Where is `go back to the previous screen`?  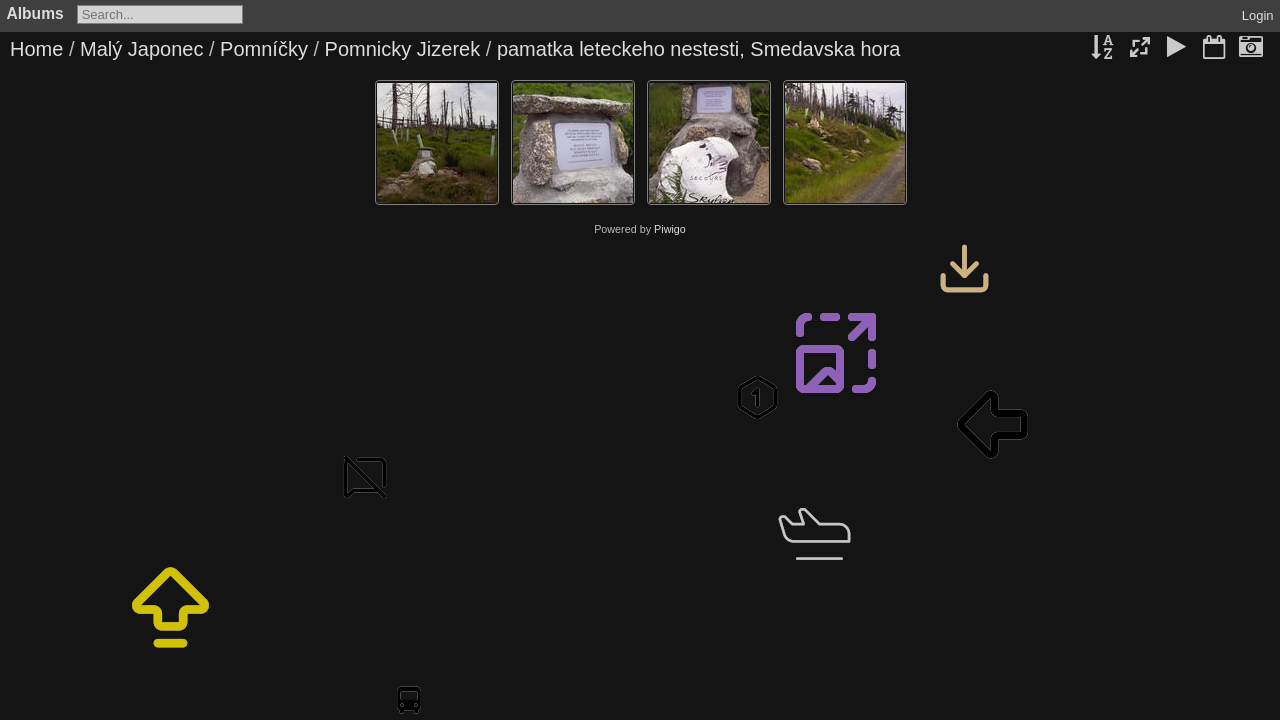 go back to the previous screen is located at coordinates (994, 424).